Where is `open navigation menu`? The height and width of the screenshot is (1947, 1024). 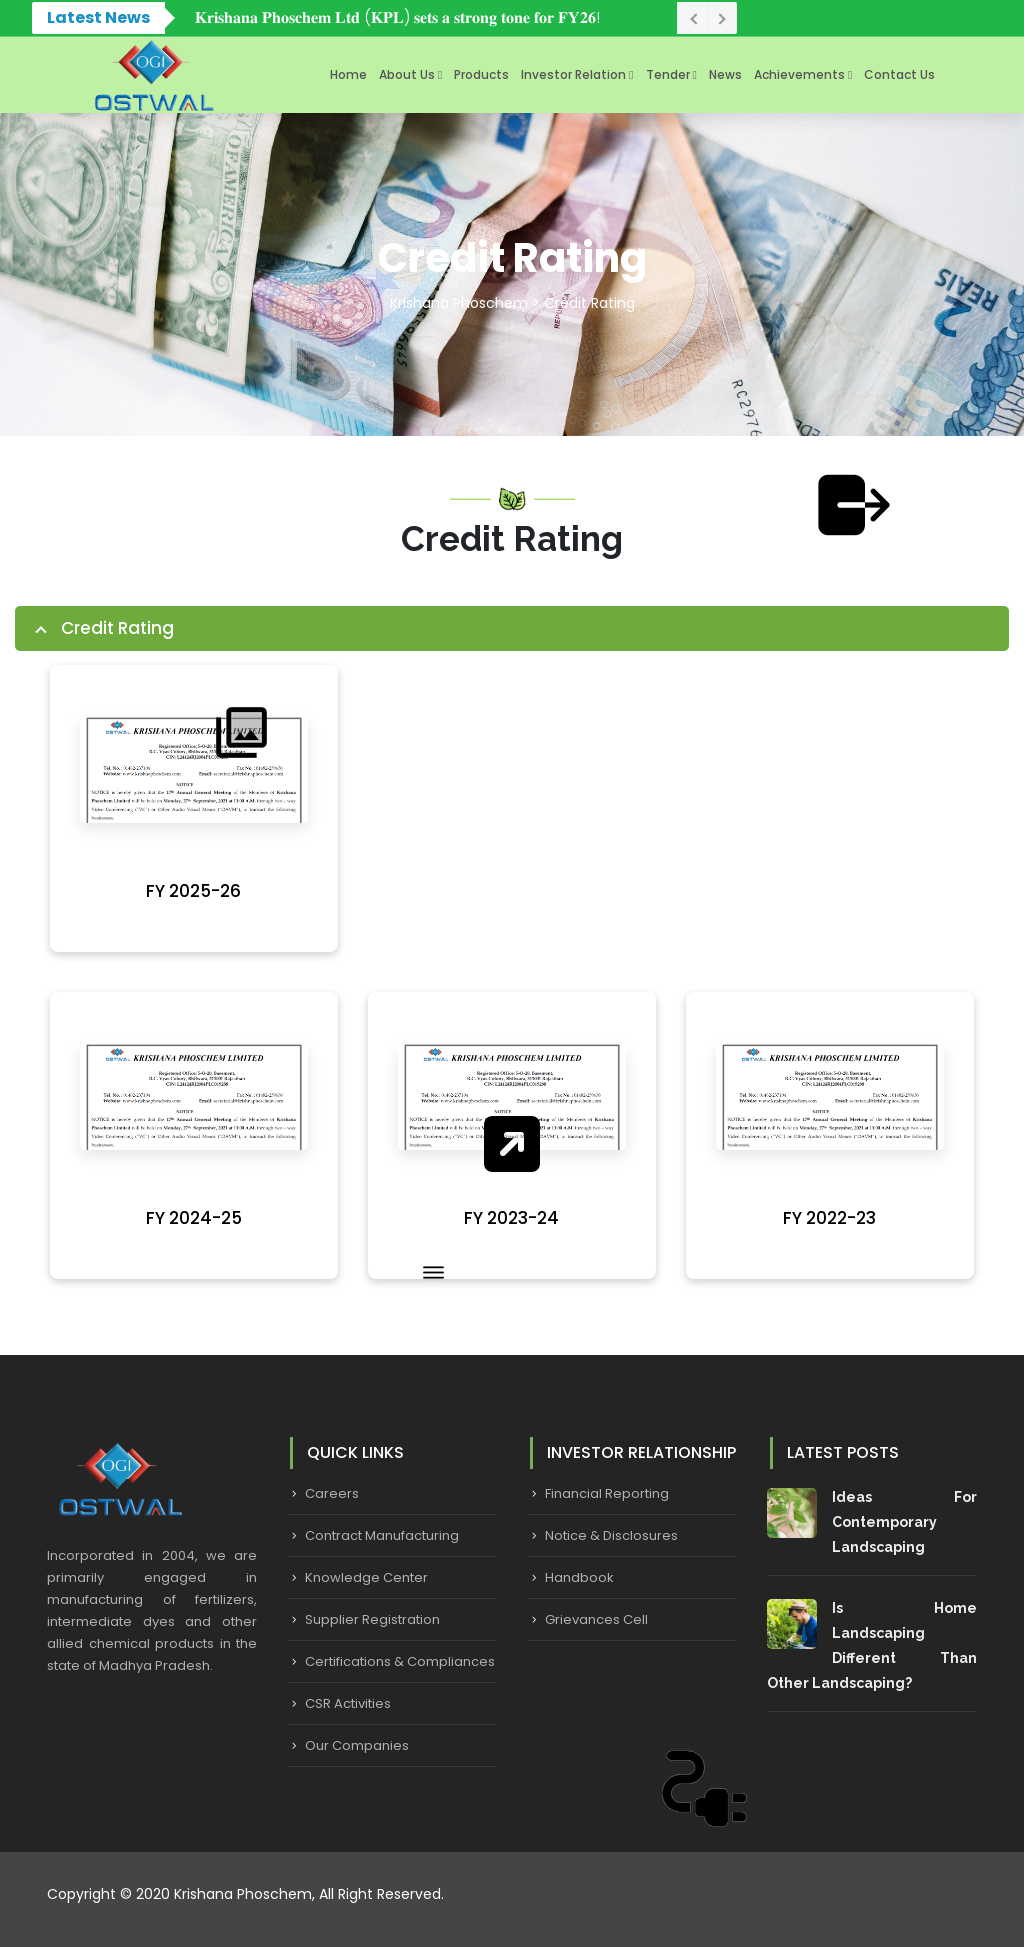 open navigation menu is located at coordinates (433, 1272).